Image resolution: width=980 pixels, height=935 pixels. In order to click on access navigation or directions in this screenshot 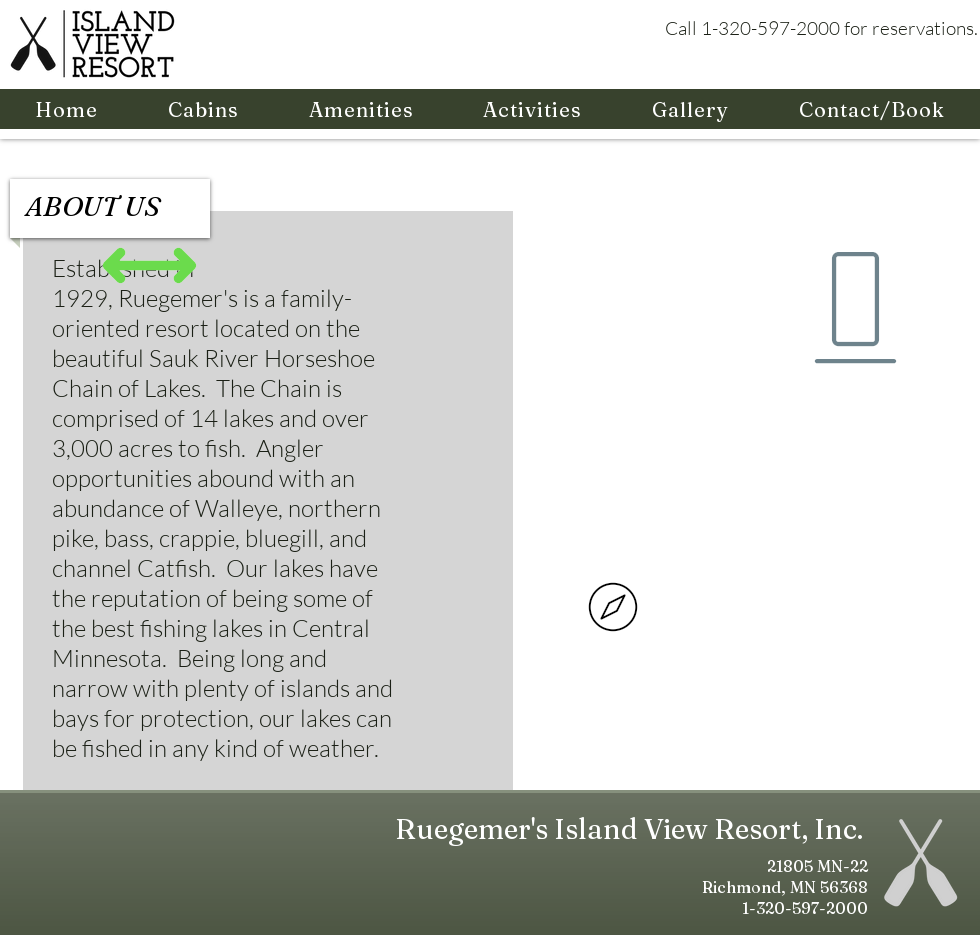, I will do `click(613, 607)`.